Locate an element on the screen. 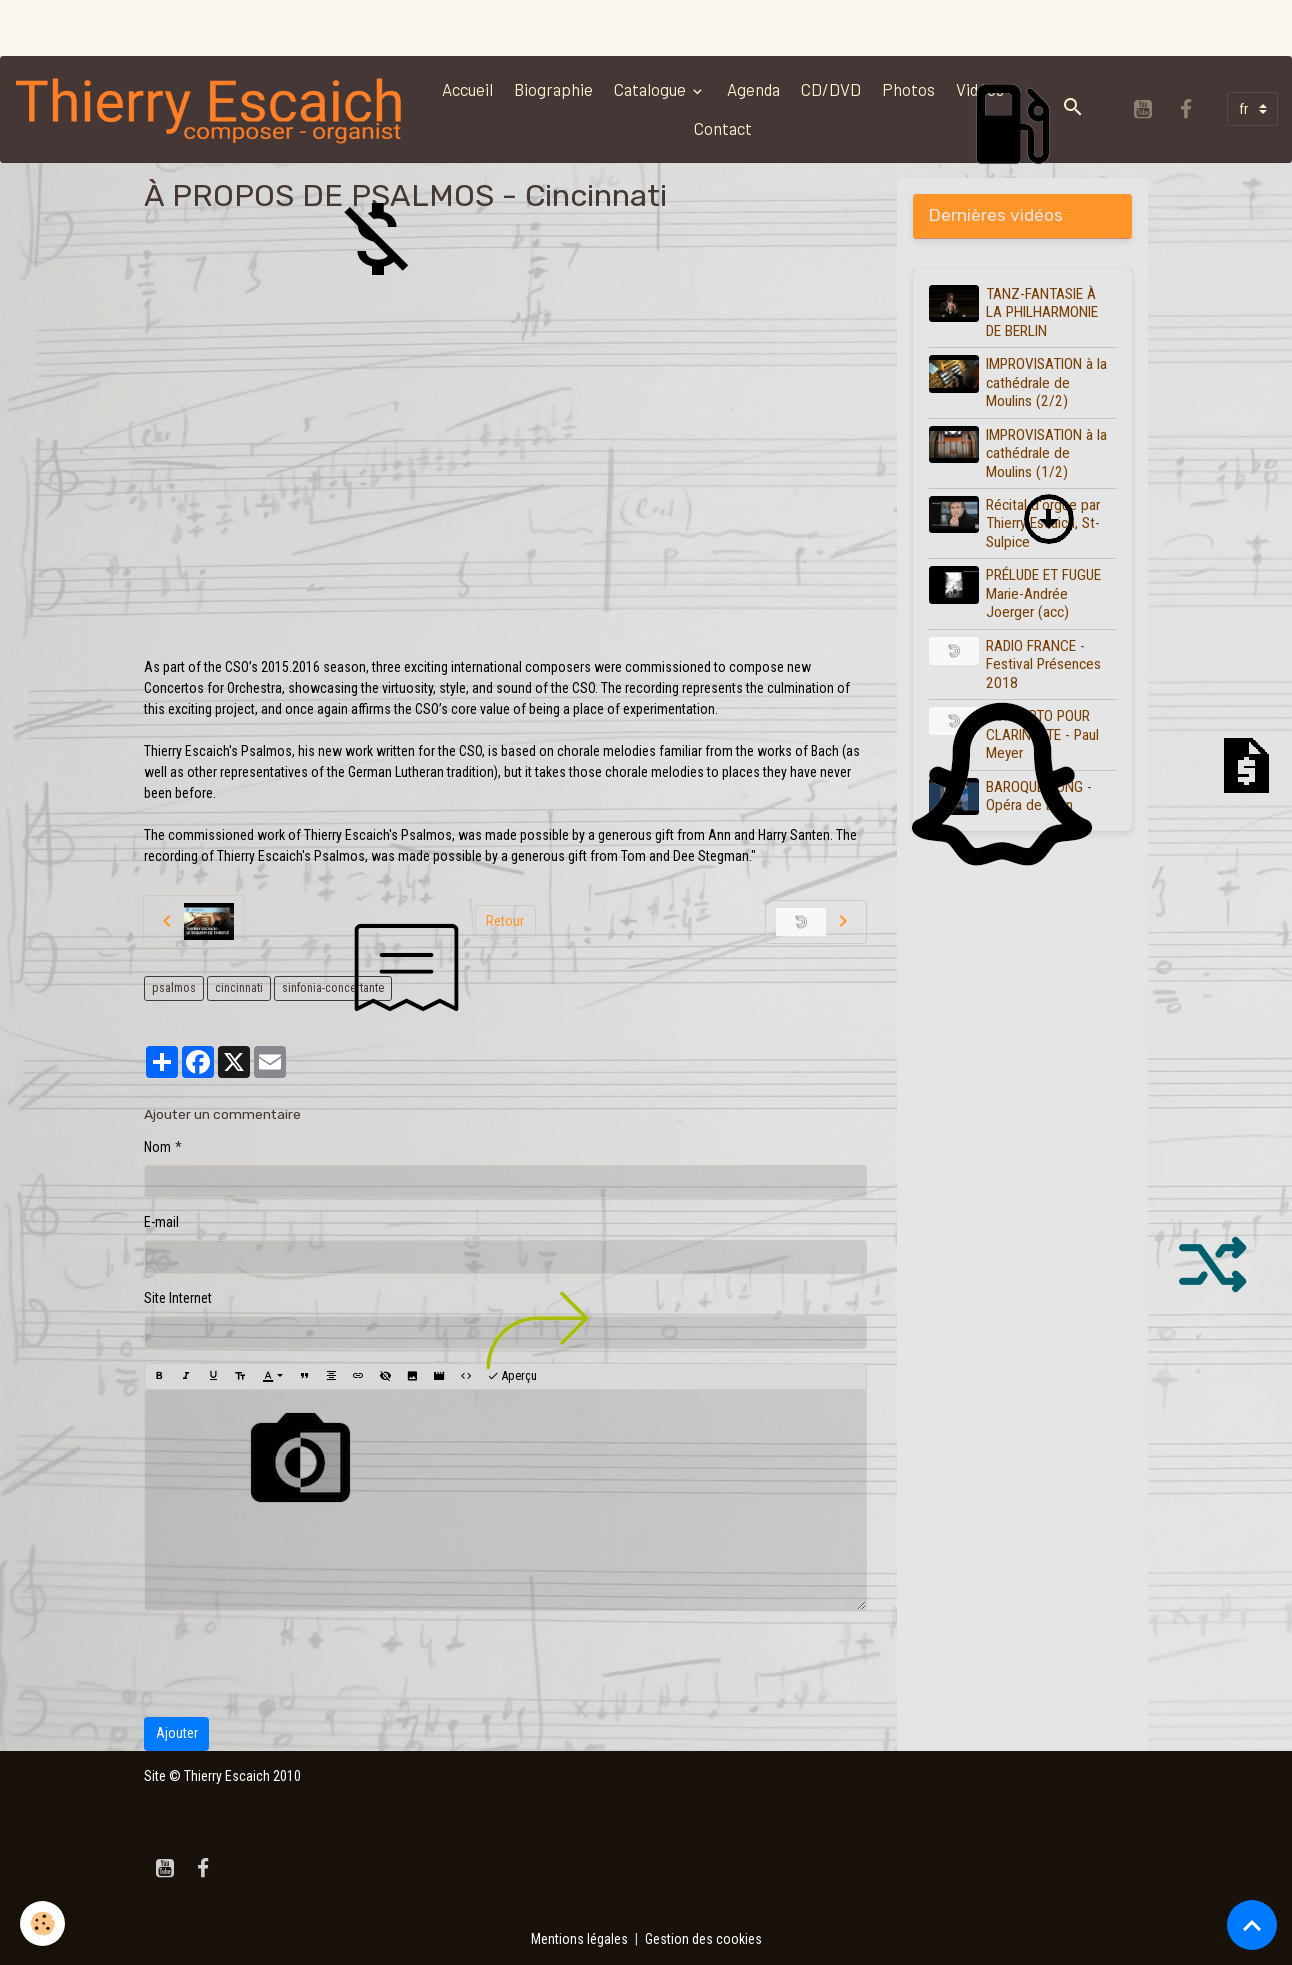  shuffle or randomize playlist order is located at coordinates (1211, 1264).